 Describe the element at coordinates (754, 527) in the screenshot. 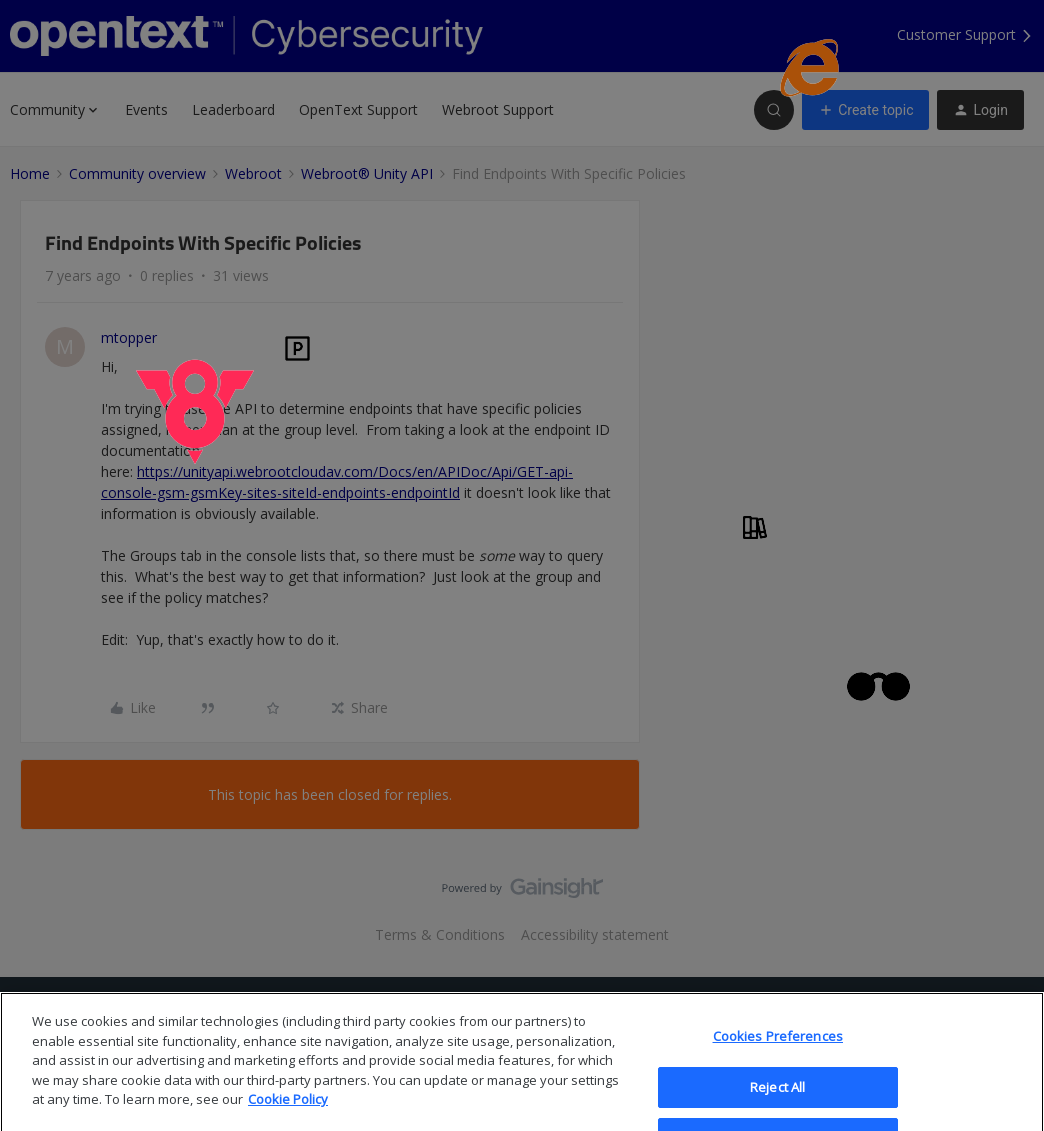

I see `browse your digital library` at that location.